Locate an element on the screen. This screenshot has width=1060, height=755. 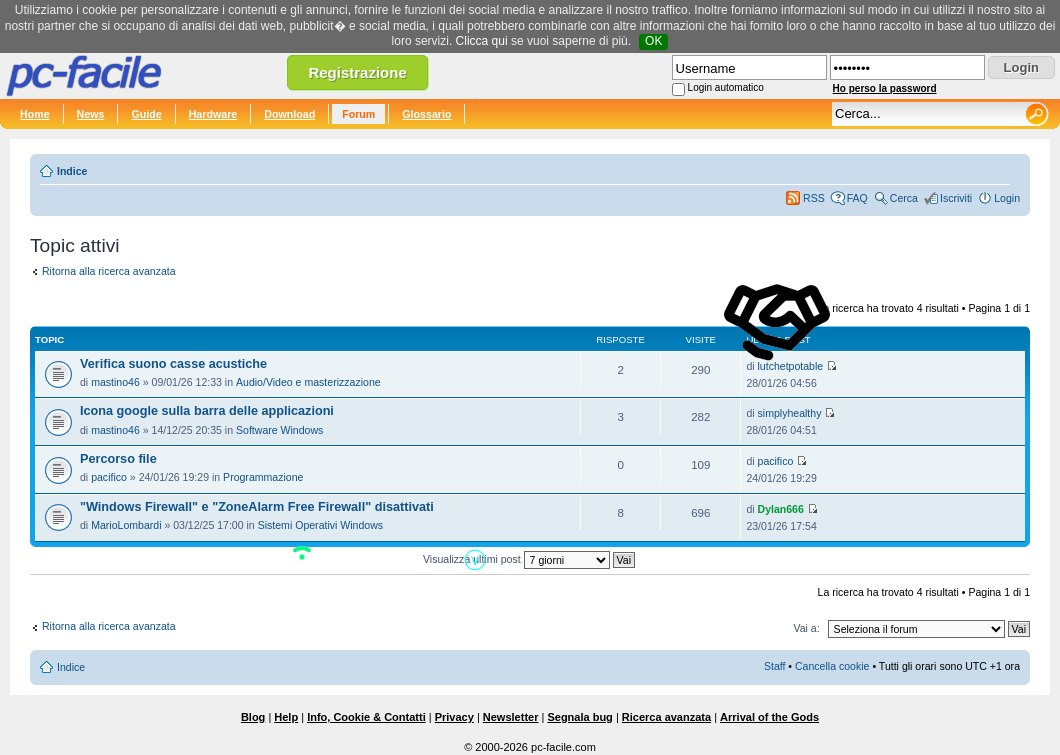
indicates a verified or validated status is located at coordinates (475, 560).